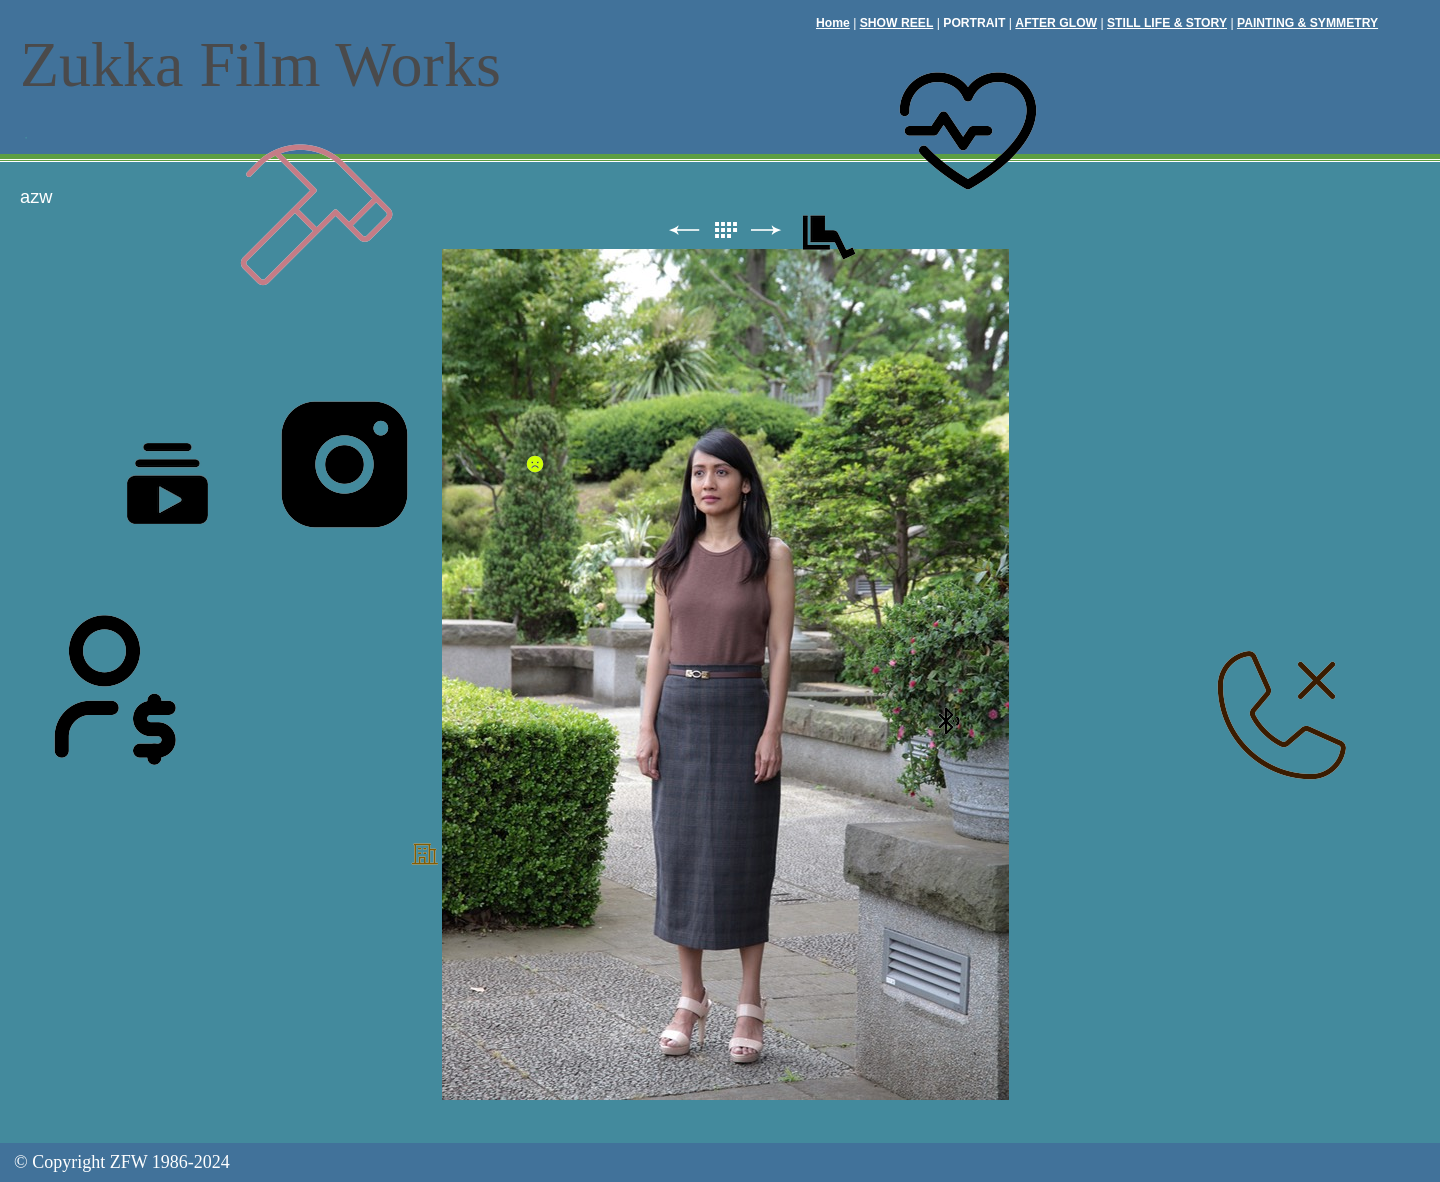 Image resolution: width=1440 pixels, height=1182 pixels. I want to click on searching for nearby bluetooth devices, so click(946, 721).